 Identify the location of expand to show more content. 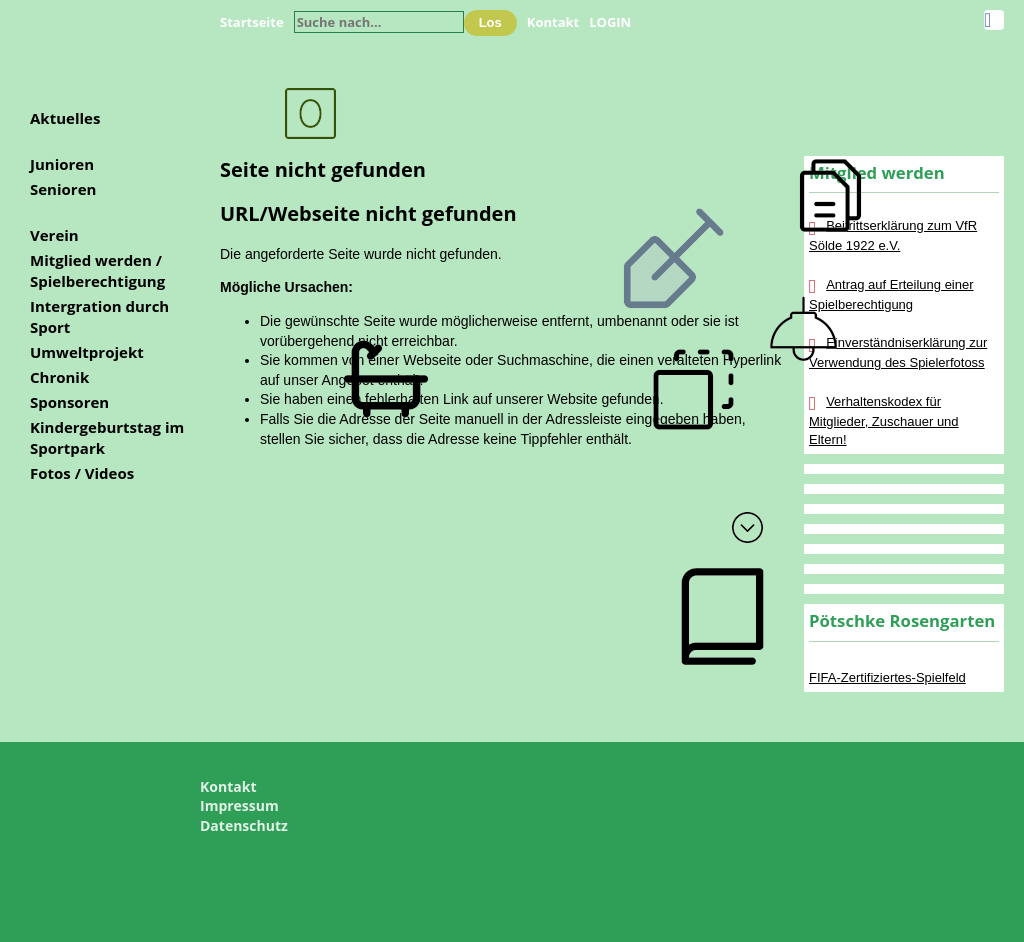
(747, 527).